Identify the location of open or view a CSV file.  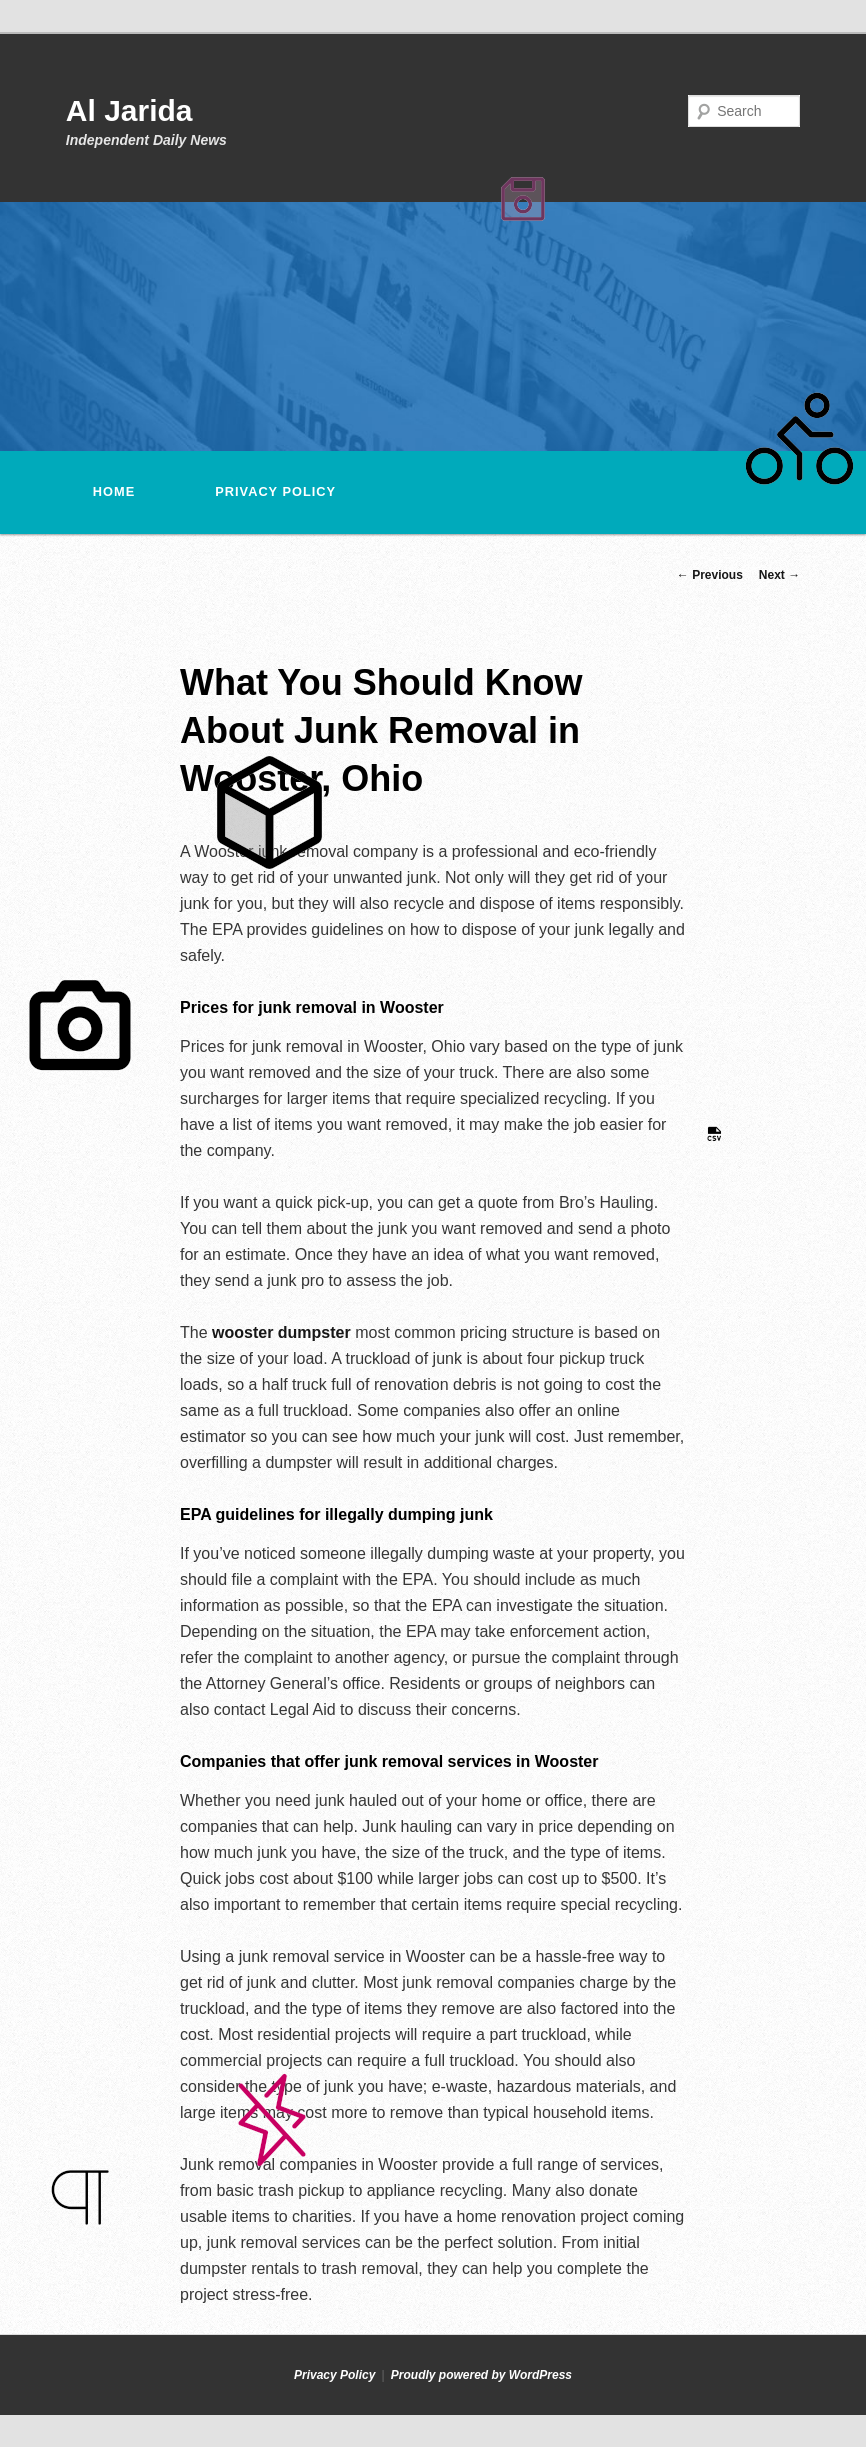
(714, 1134).